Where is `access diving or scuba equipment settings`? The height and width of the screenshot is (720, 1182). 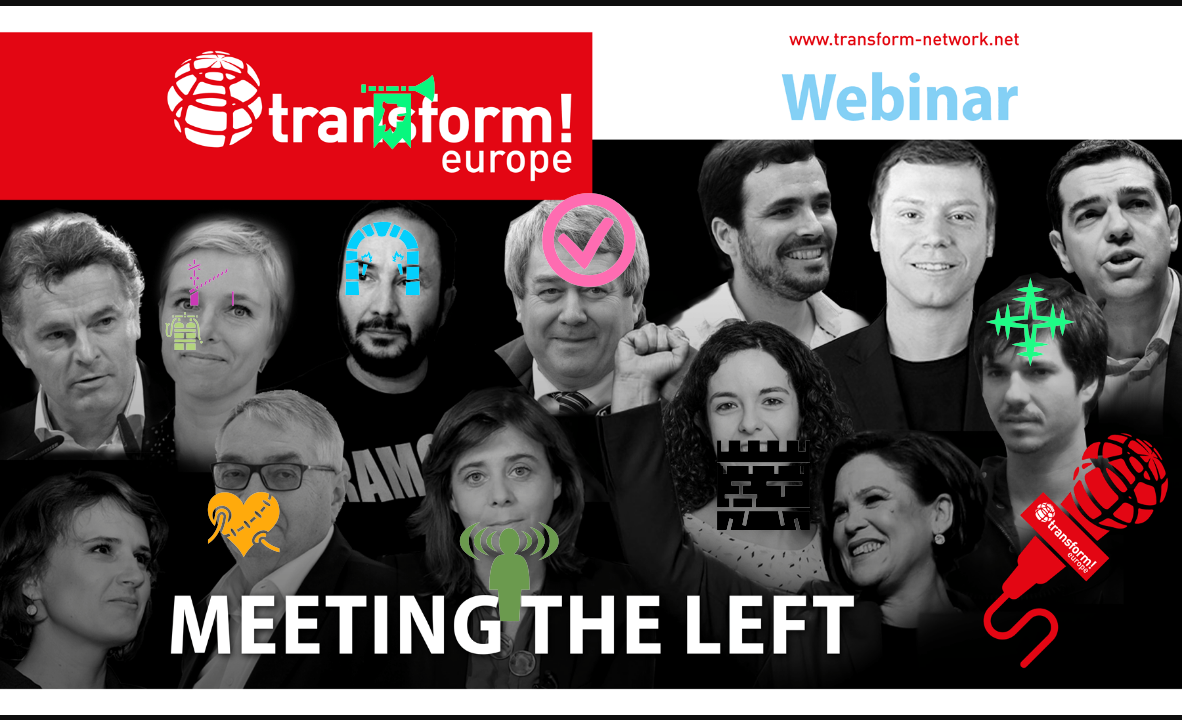
access diving or scuba equipment settings is located at coordinates (185, 331).